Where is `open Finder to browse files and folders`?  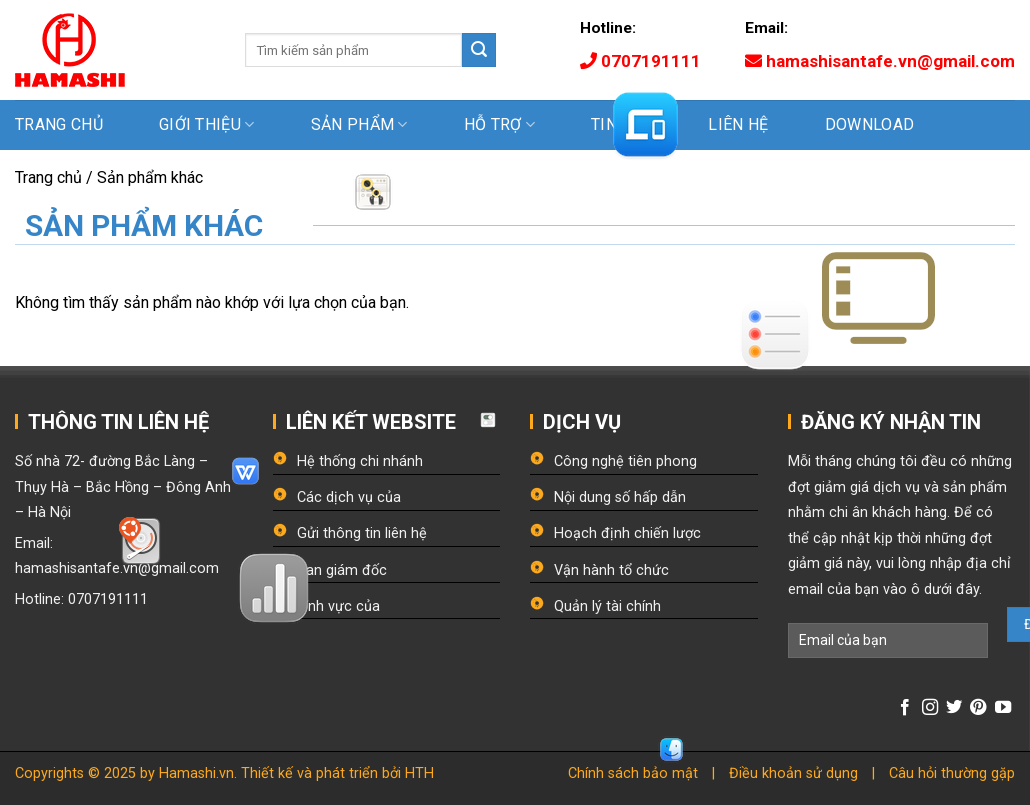 open Finder to browse files and folders is located at coordinates (671, 749).